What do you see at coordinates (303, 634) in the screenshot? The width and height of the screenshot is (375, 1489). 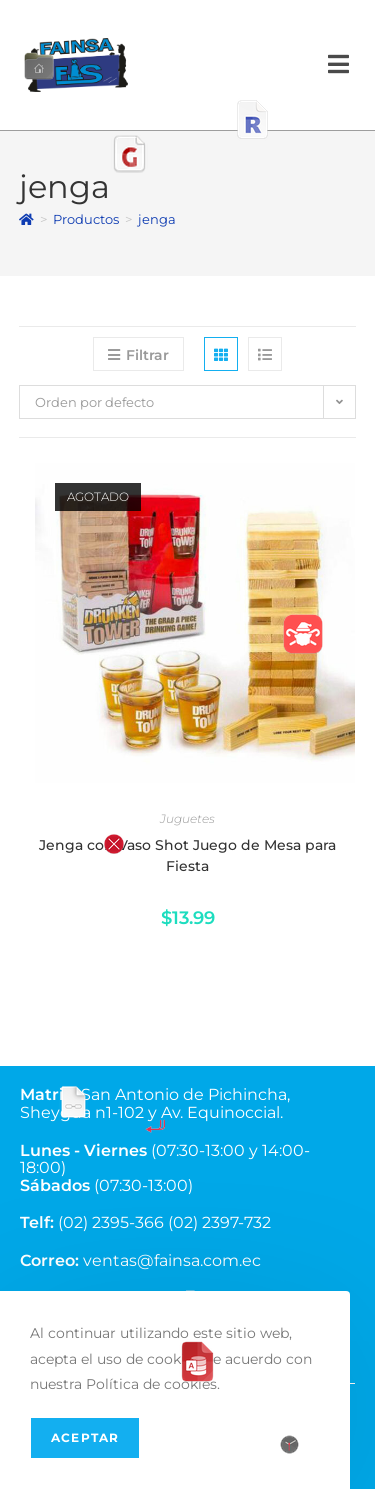 I see `open Santa security application` at bounding box center [303, 634].